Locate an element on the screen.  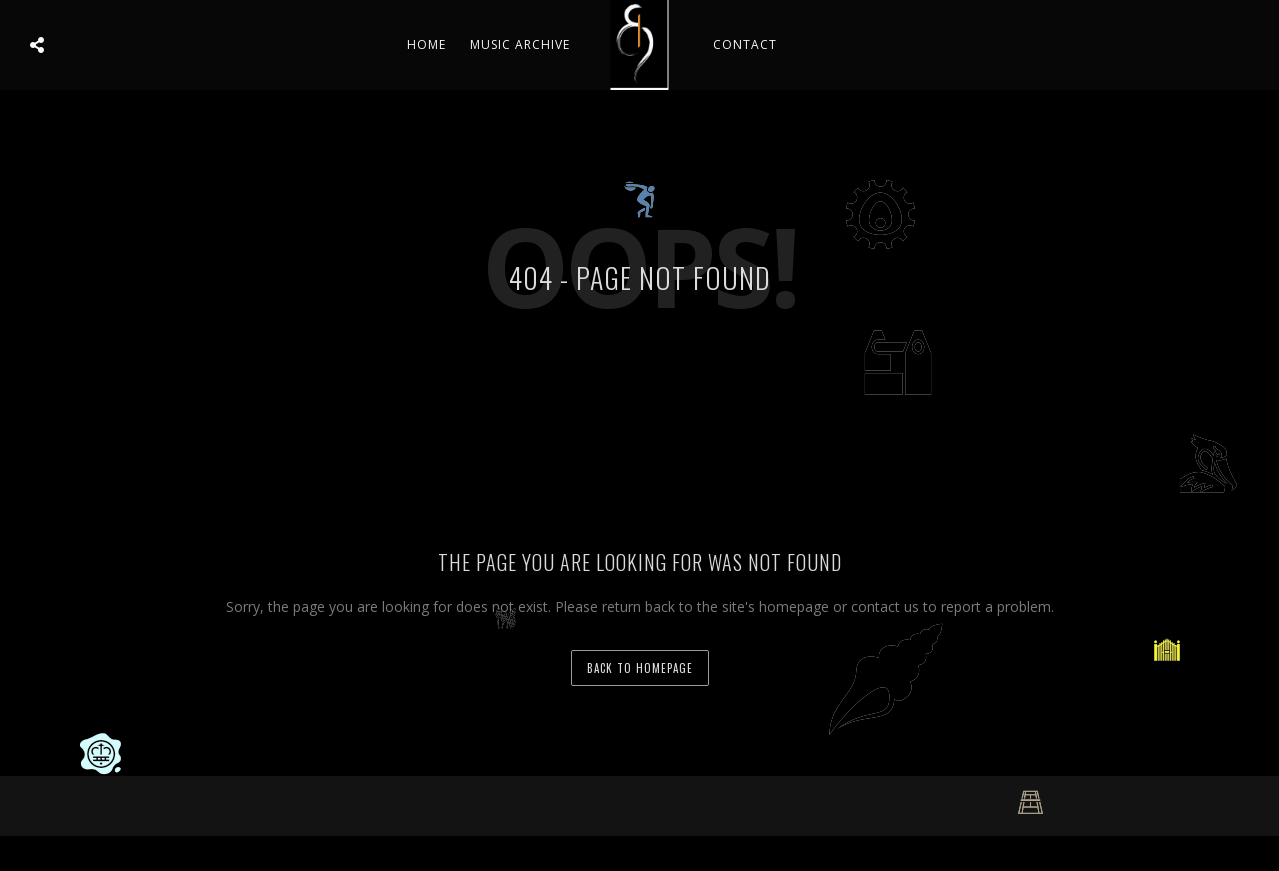
settings for oil or fluid-related features is located at coordinates (880, 214).